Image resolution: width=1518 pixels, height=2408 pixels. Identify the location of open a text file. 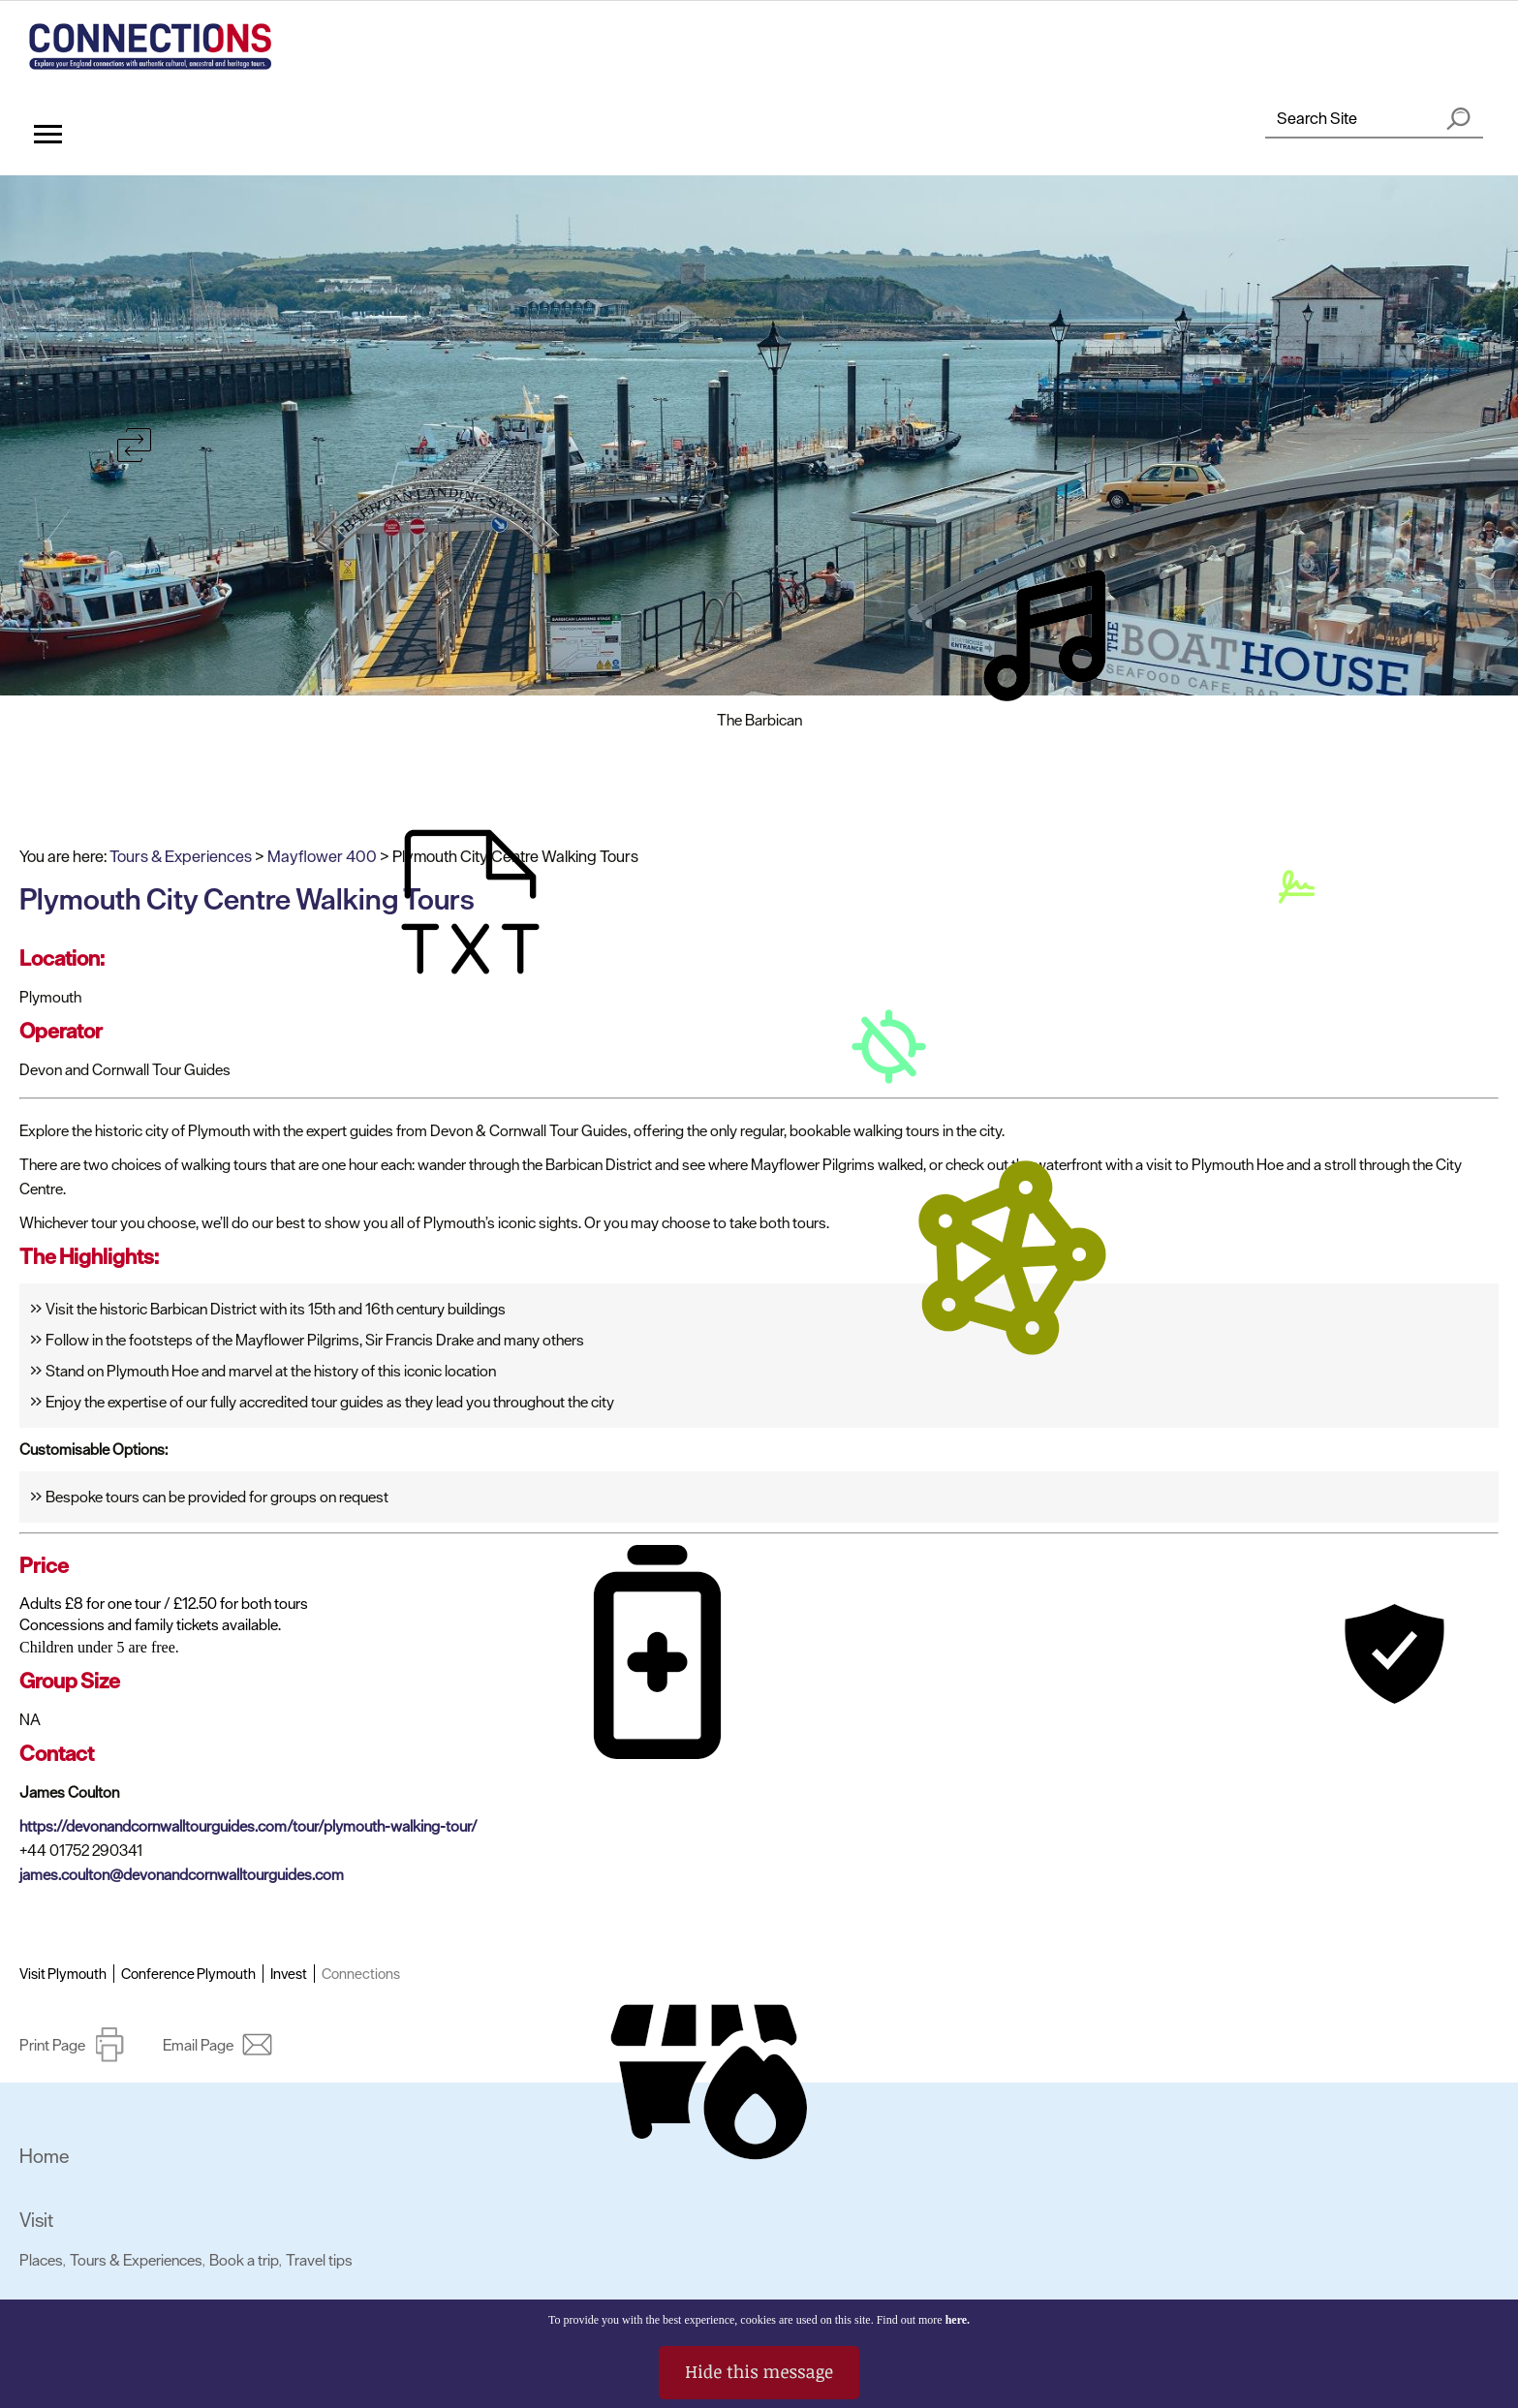
(470, 908).